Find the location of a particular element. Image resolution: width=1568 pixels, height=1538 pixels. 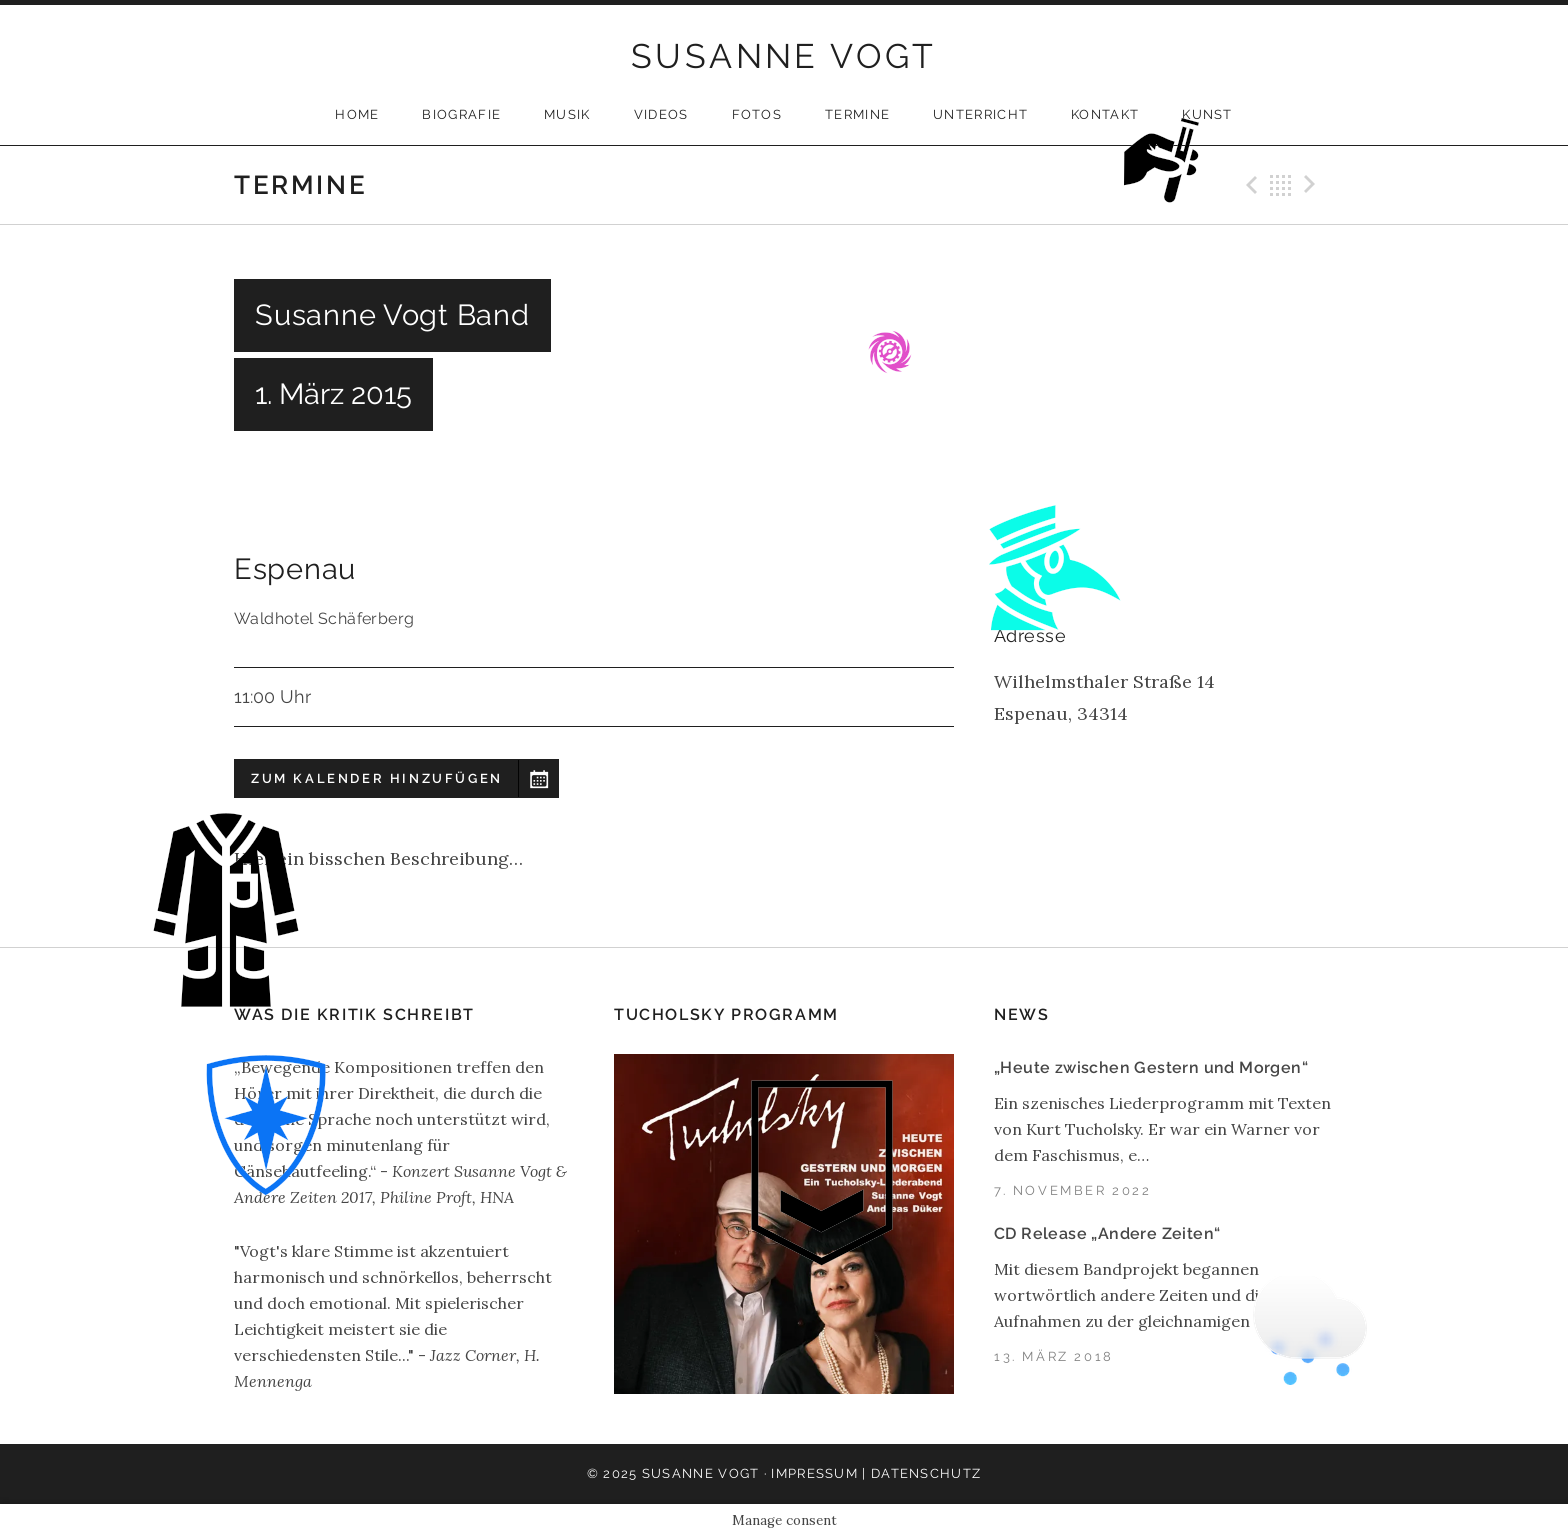

conduct a science experiment or lab test is located at coordinates (1164, 159).